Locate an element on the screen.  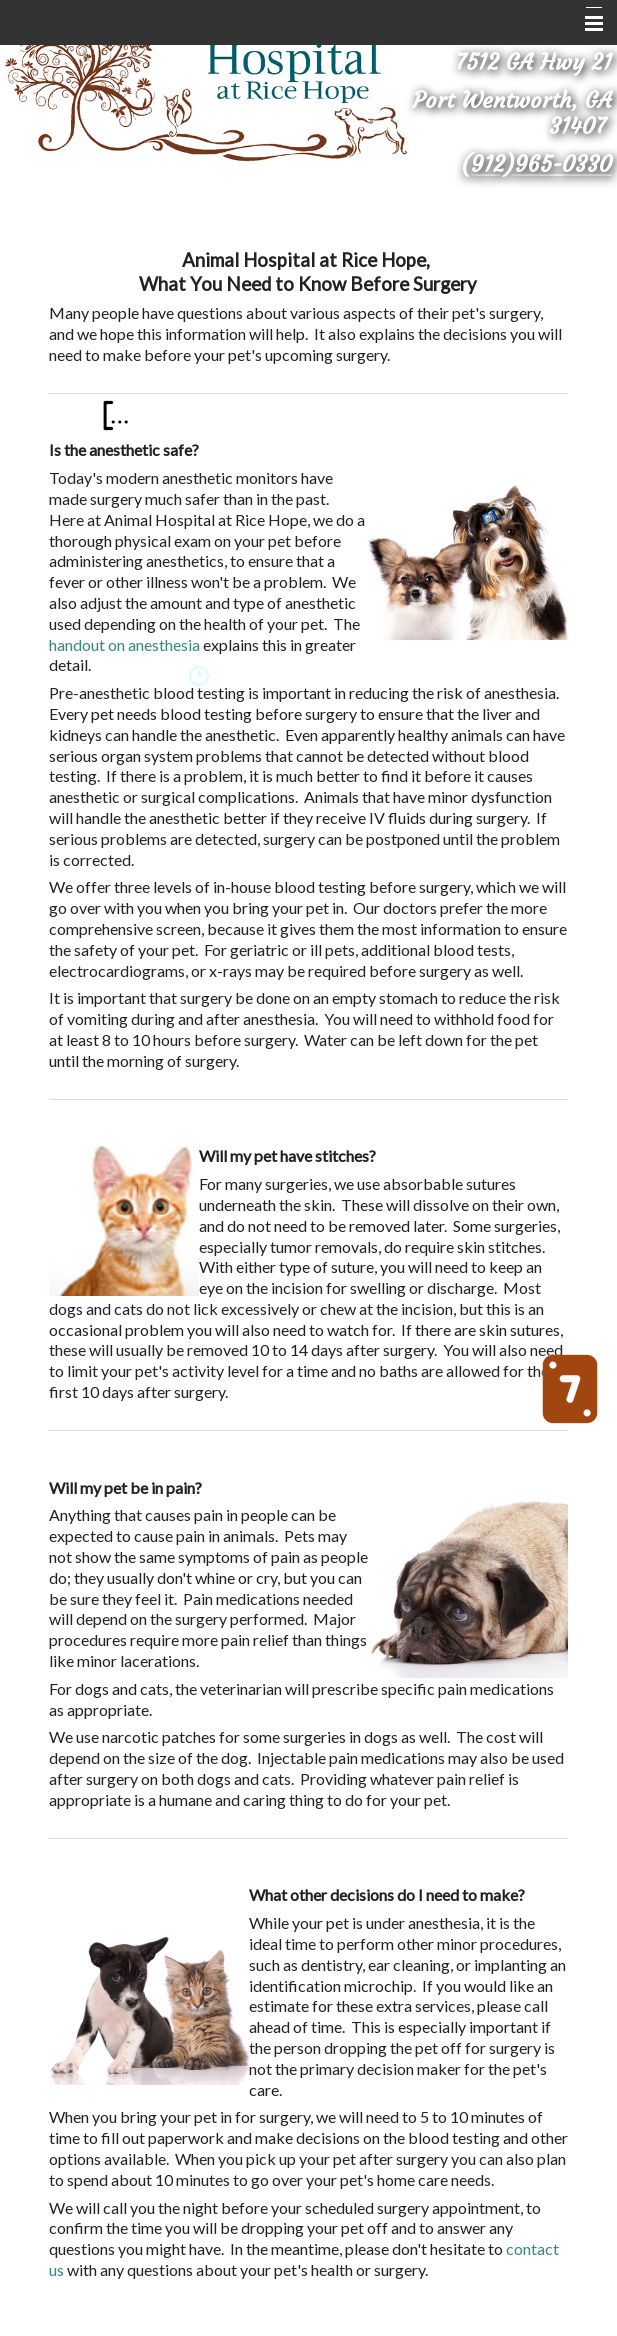
playing card with value 7 is located at coordinates (570, 1389).